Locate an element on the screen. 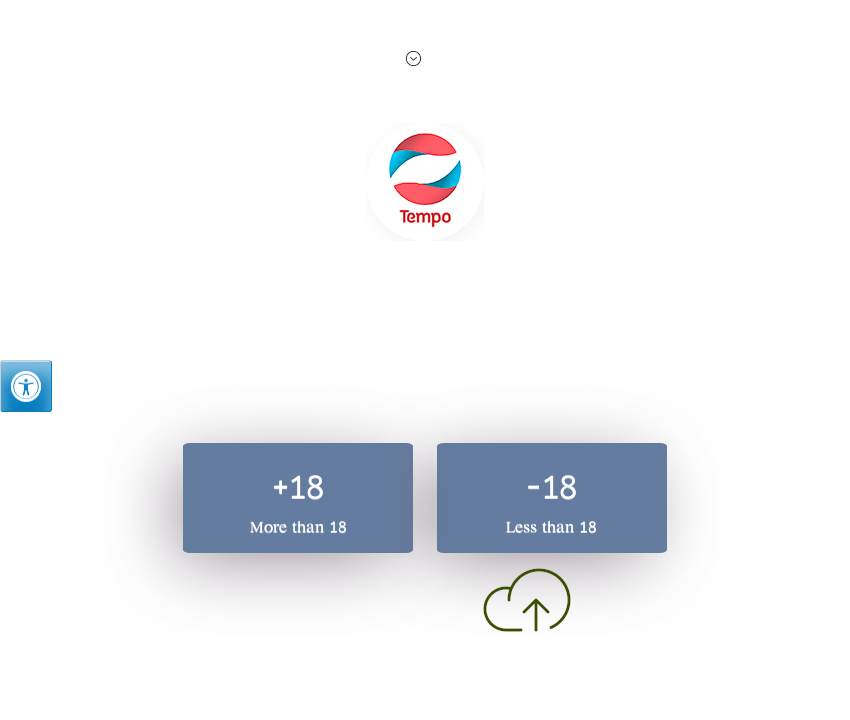  expand to show more content is located at coordinates (413, 58).